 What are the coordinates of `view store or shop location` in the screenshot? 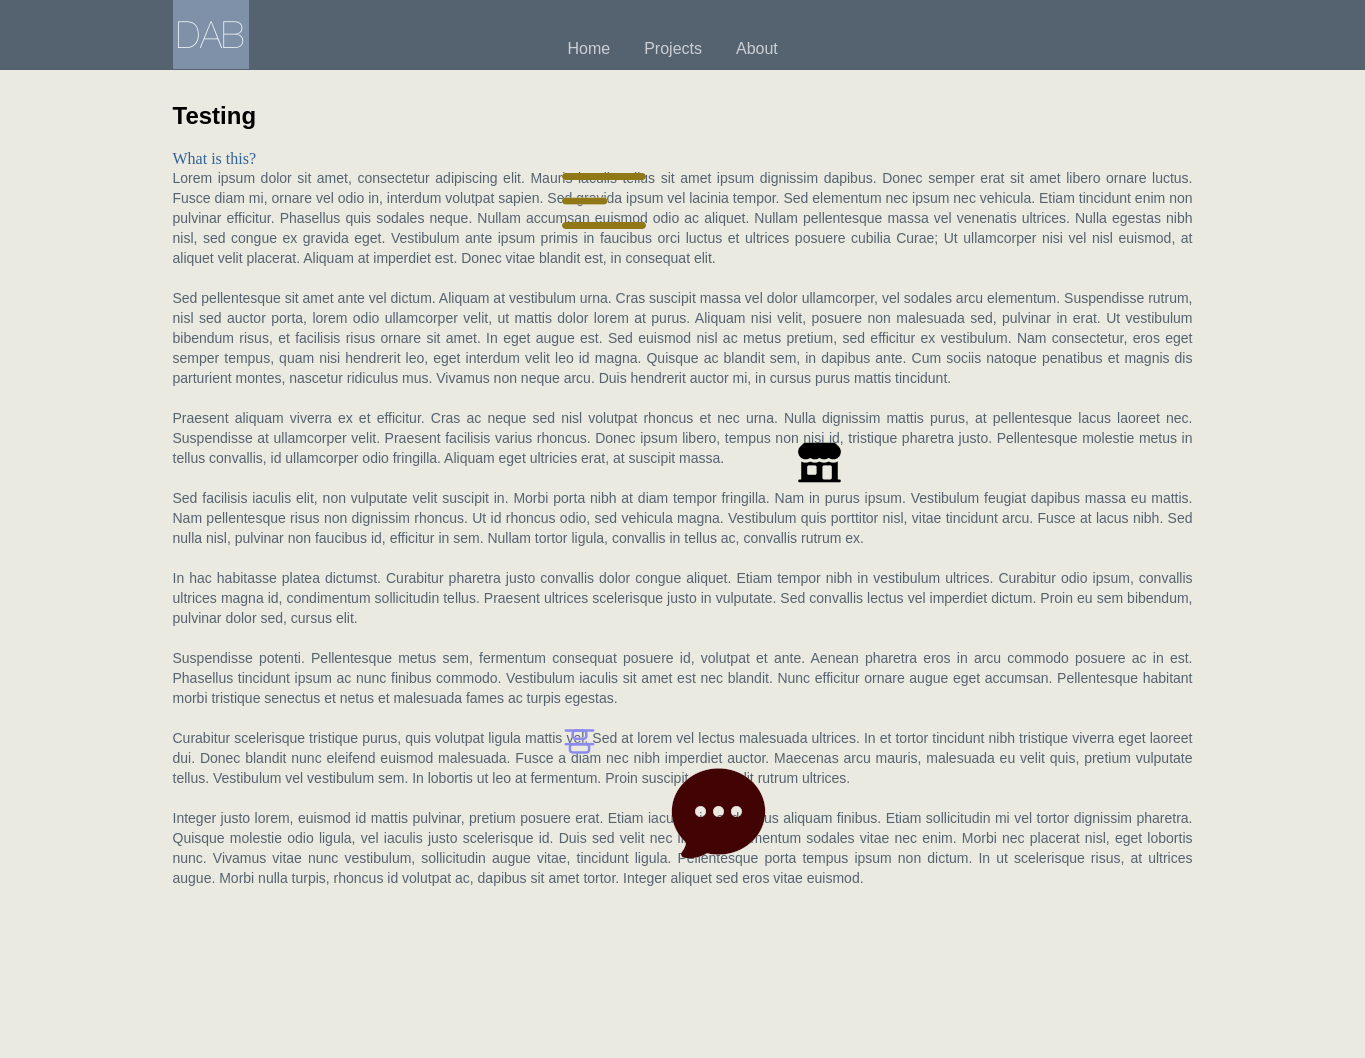 It's located at (819, 462).